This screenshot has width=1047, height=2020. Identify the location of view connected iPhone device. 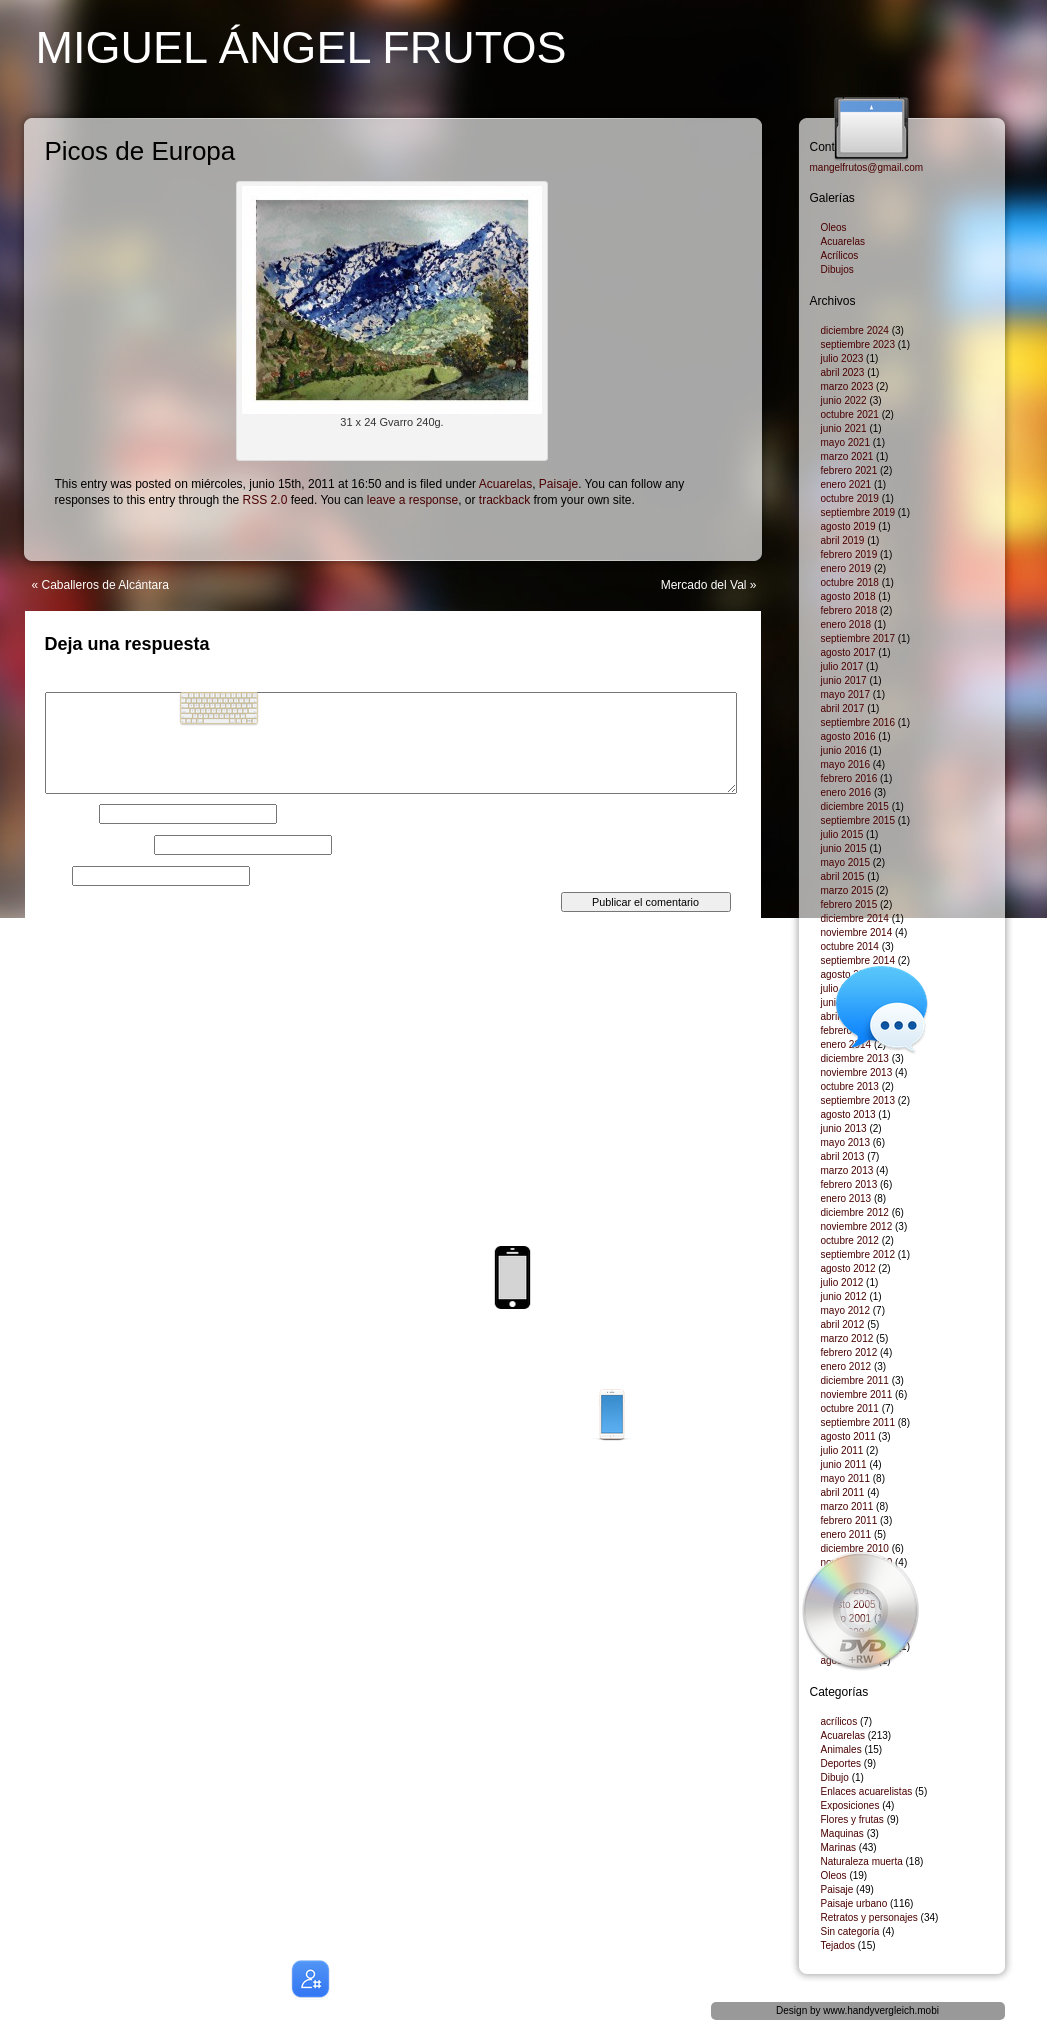
(512, 1277).